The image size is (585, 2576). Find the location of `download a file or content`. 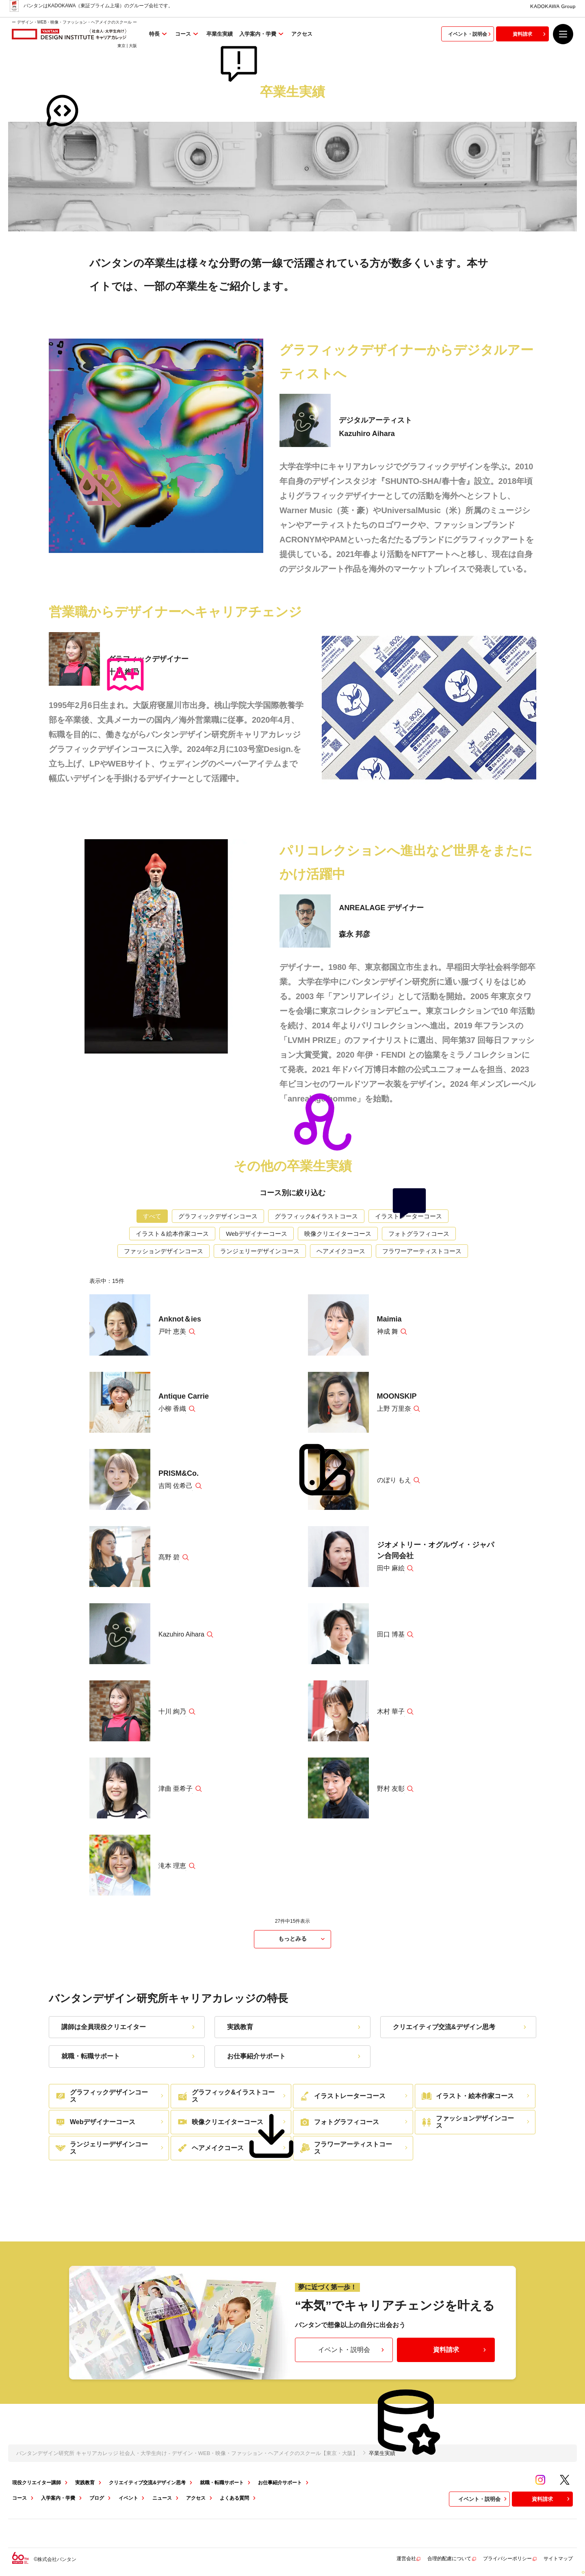

download a file or content is located at coordinates (271, 2136).